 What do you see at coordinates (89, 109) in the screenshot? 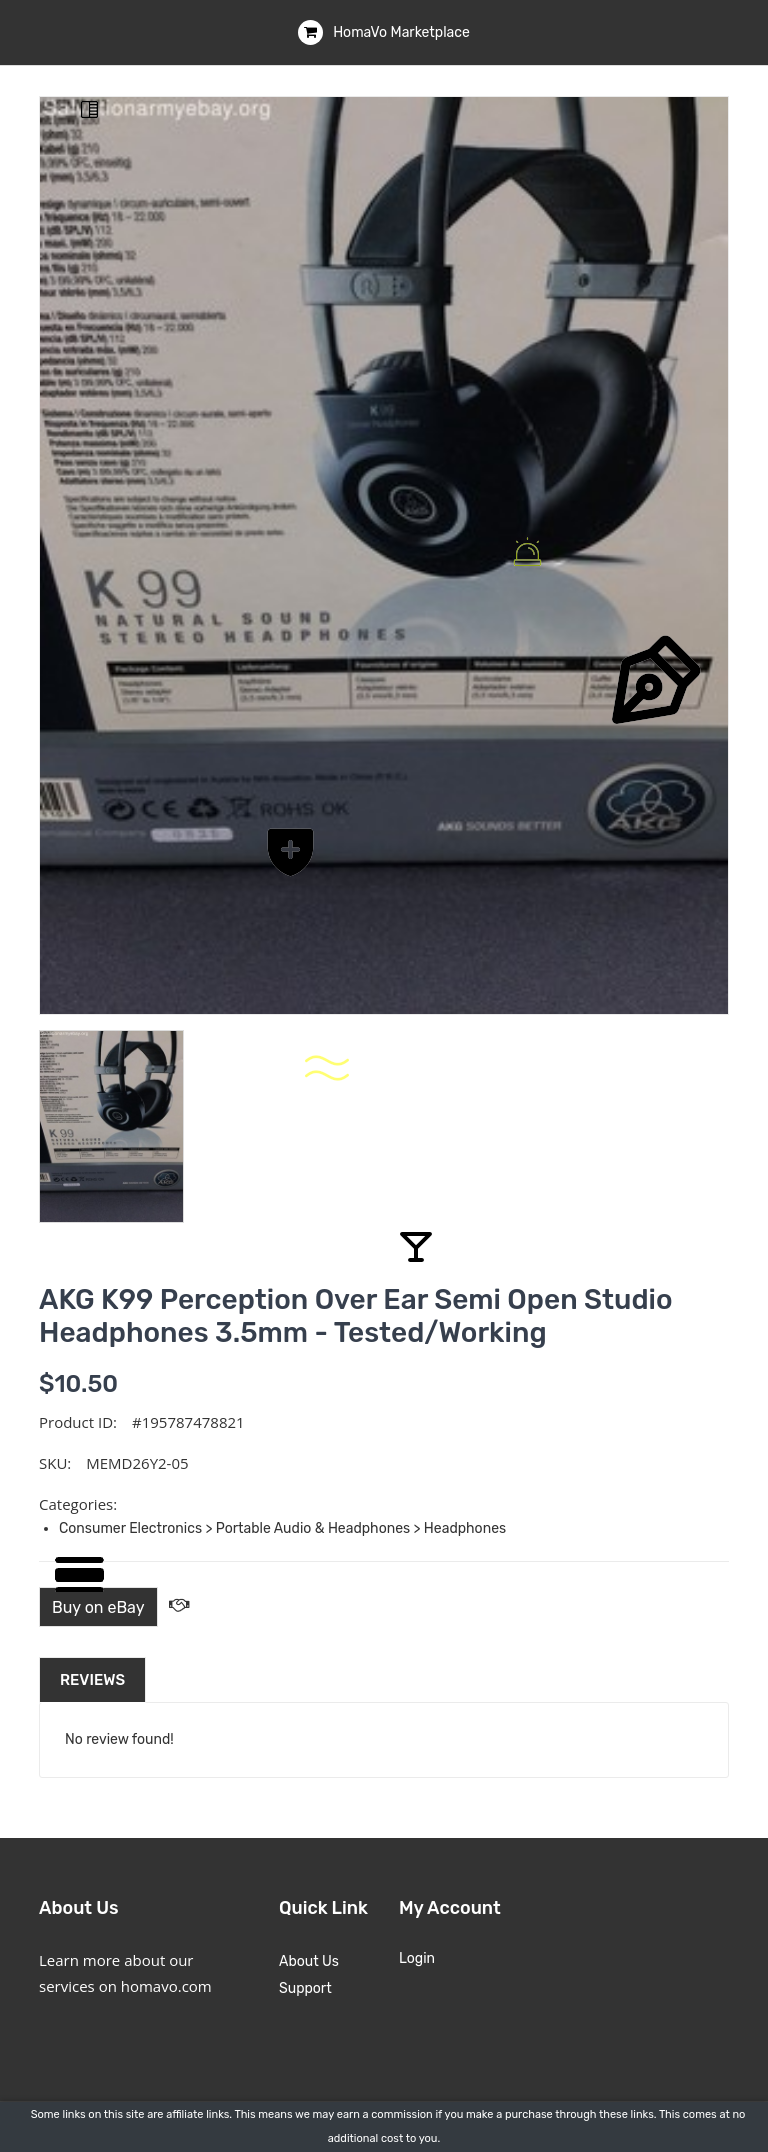
I see `toggle between split-screen or half-view mode` at bounding box center [89, 109].